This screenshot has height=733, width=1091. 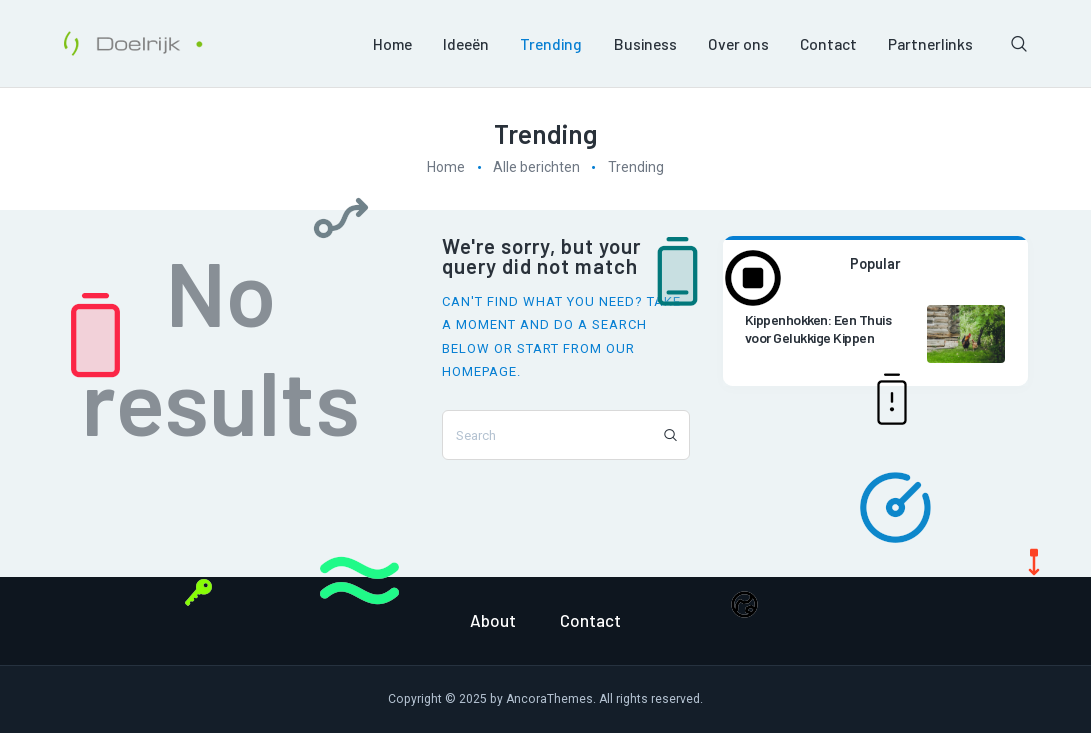 I want to click on download or save content, so click(x=1034, y=562).